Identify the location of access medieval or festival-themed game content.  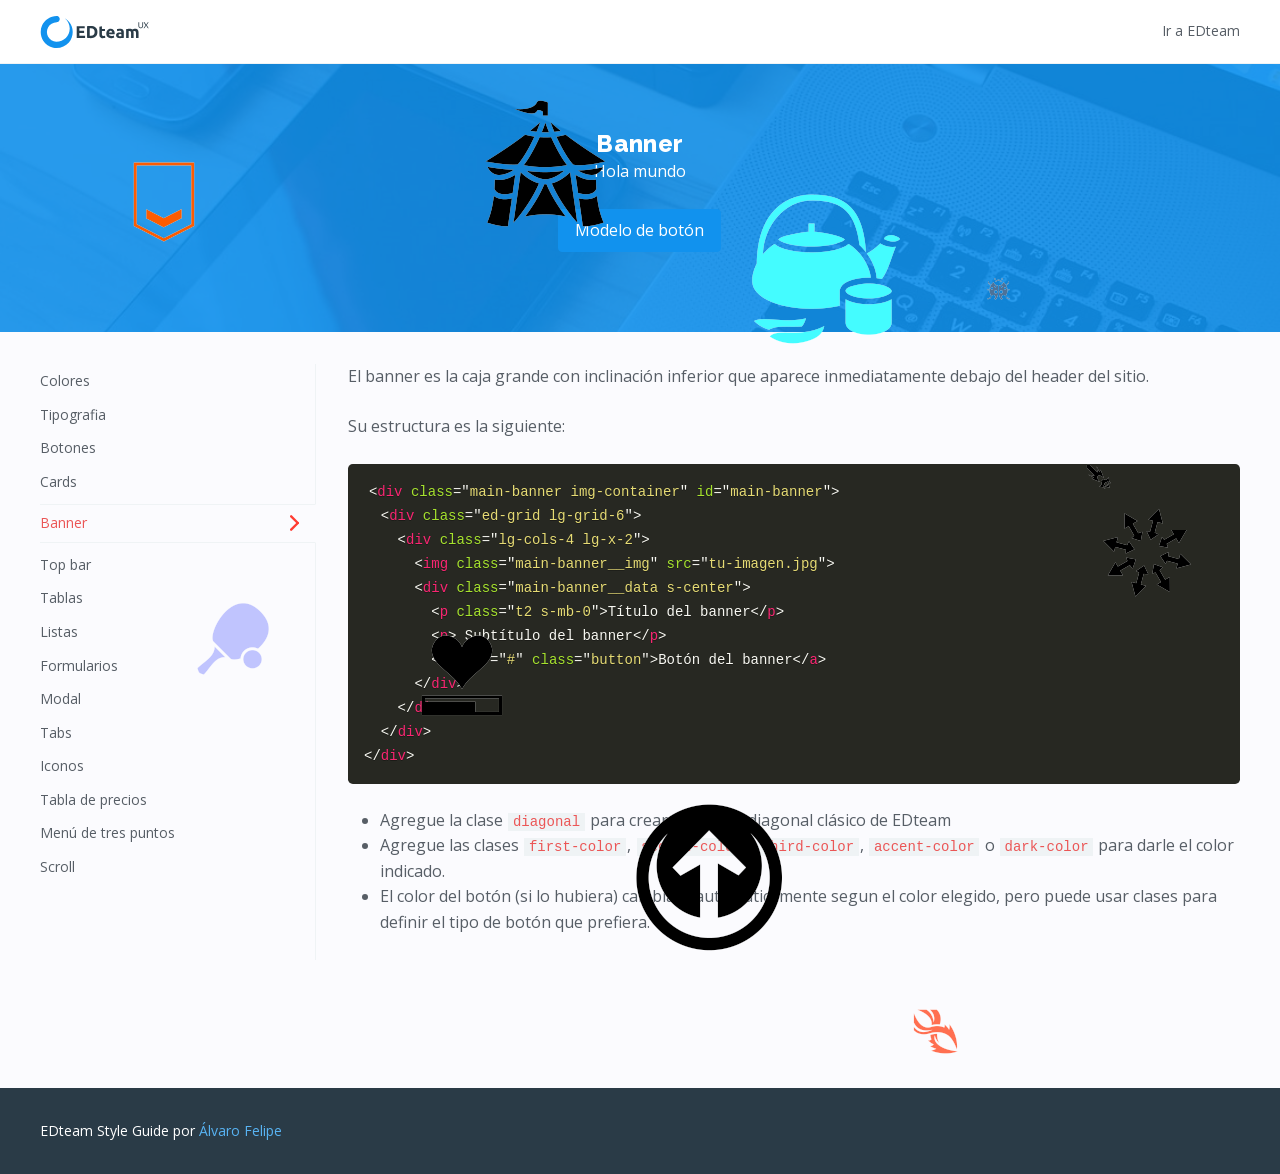
(545, 163).